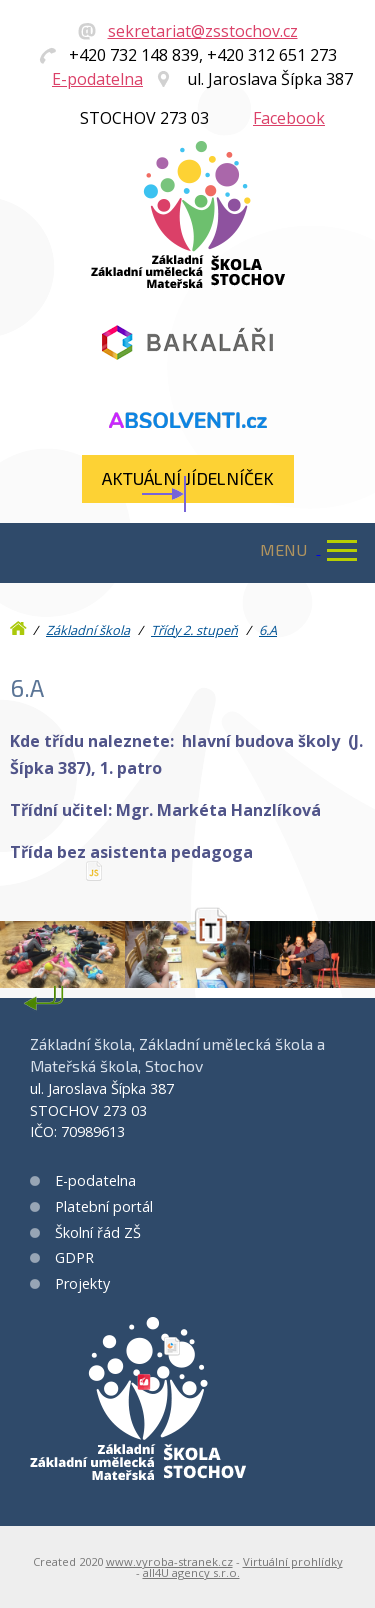  Describe the element at coordinates (211, 926) in the screenshot. I see `a toml configuration file` at that location.